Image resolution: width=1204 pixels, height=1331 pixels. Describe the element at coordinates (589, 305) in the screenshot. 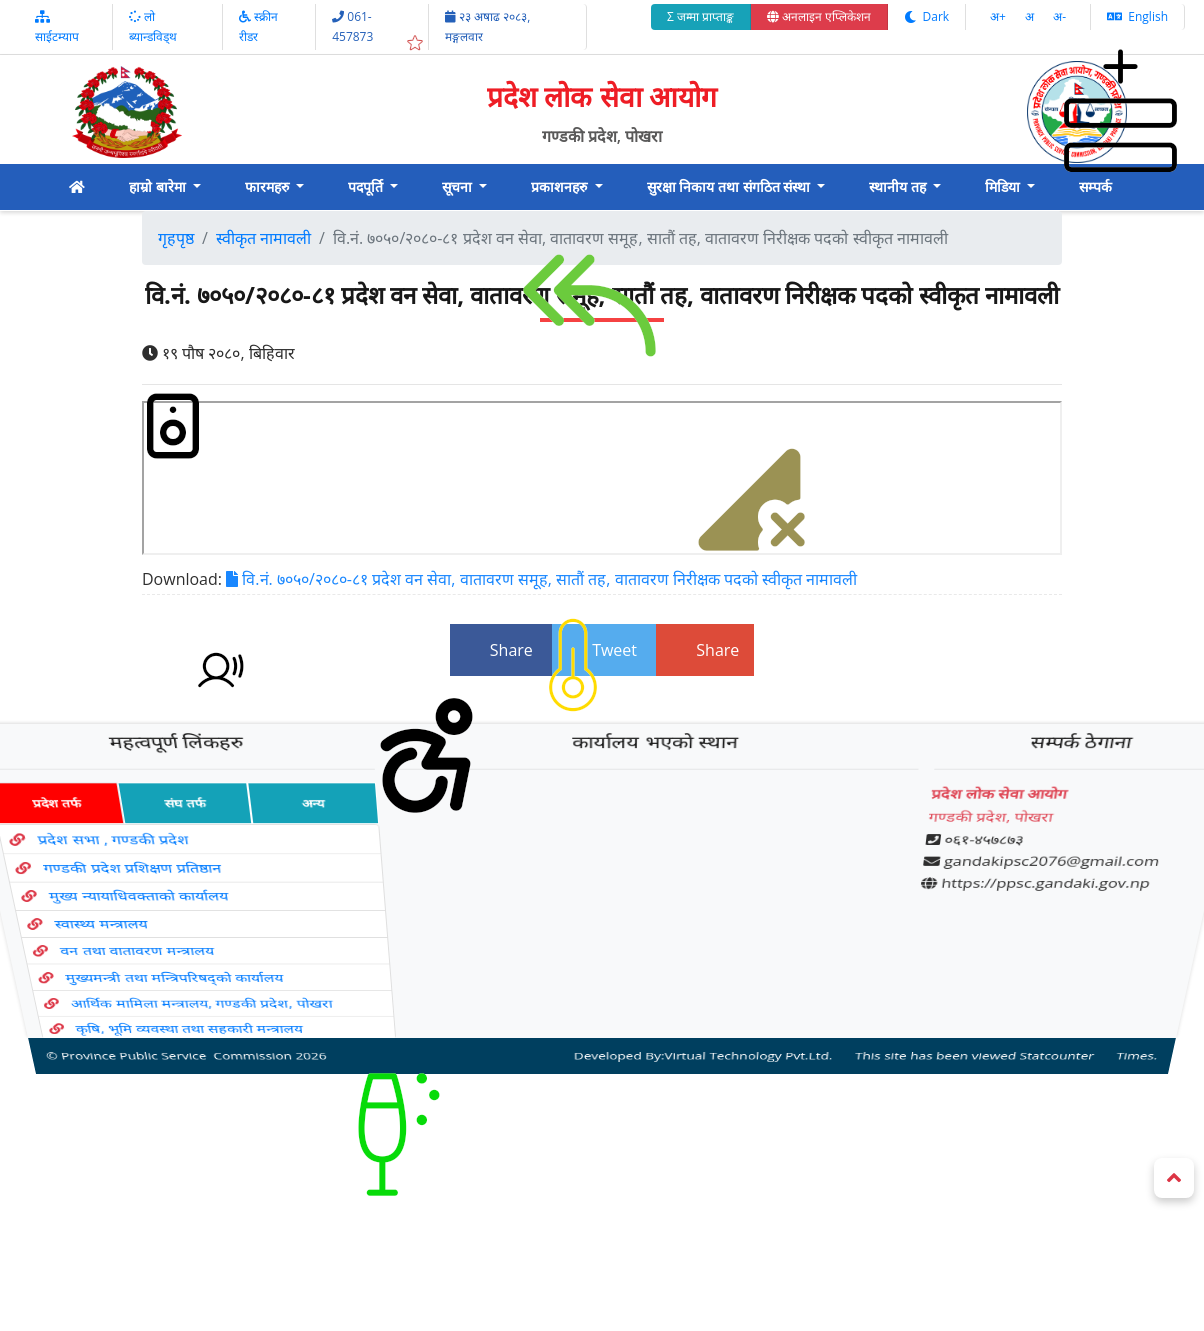

I see `reply all to a message or email` at that location.